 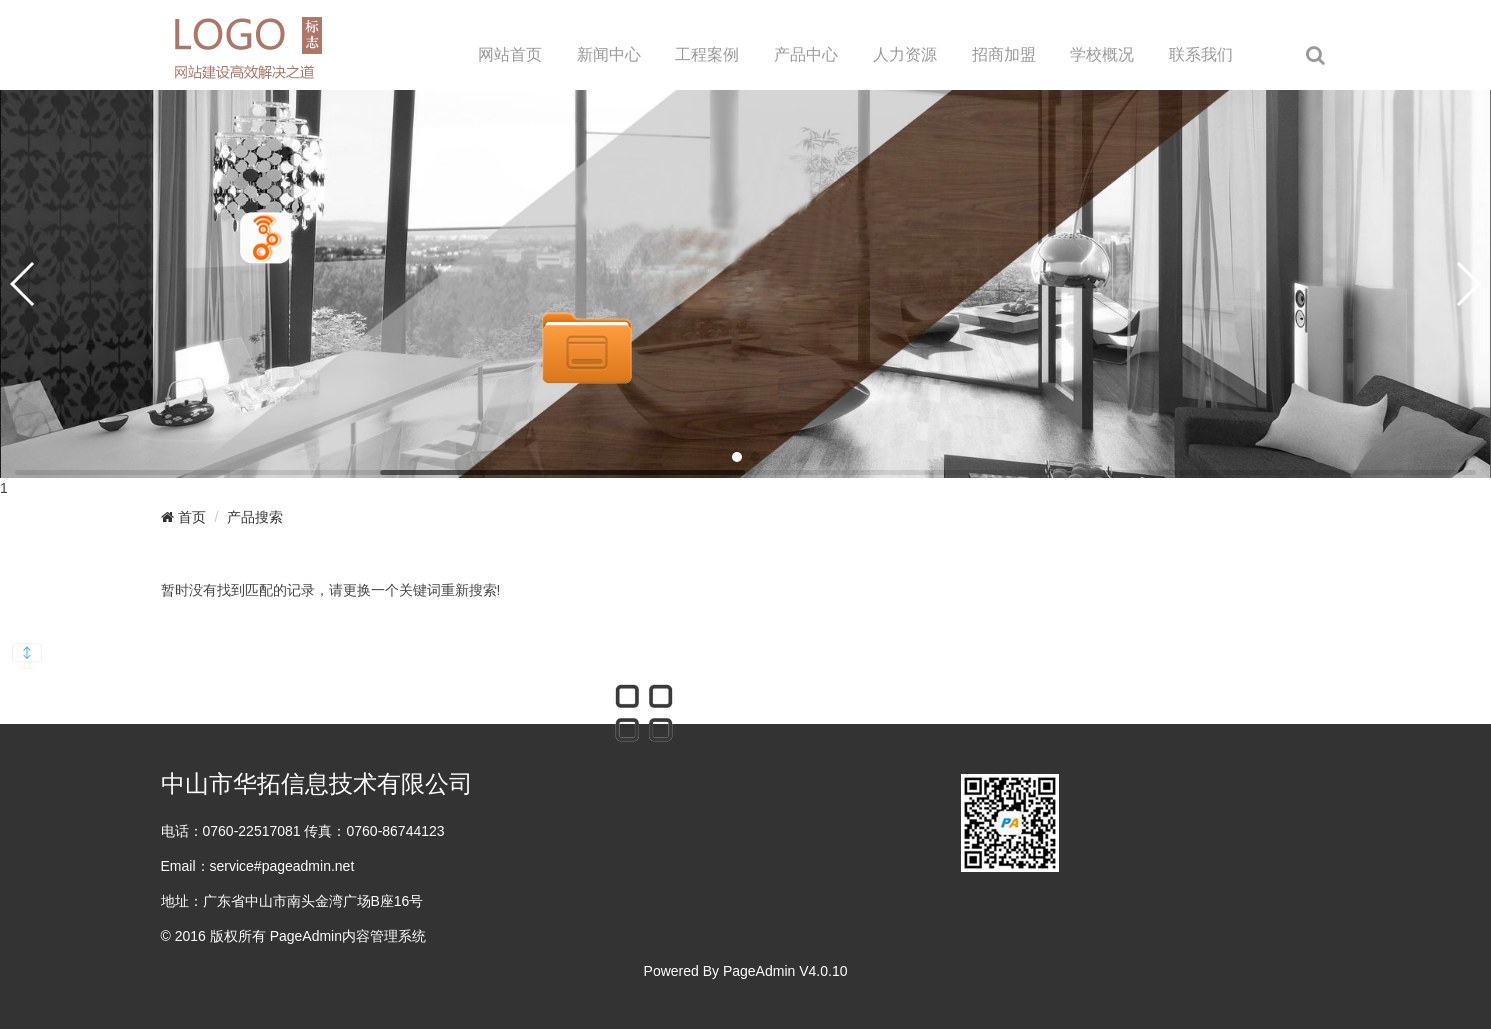 What do you see at coordinates (265, 238) in the screenshot?
I see `open GNU Radio signal processing application` at bounding box center [265, 238].